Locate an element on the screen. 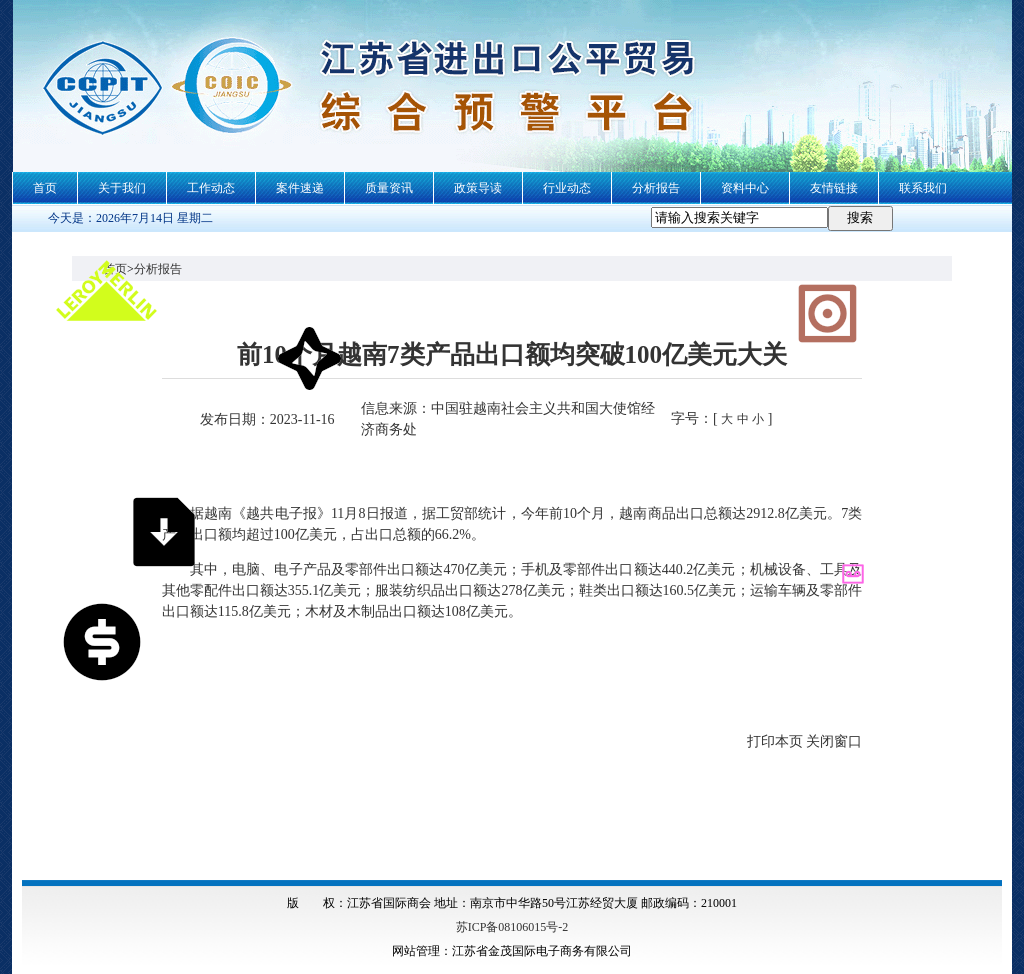 The width and height of the screenshot is (1024, 974). view account balance or financial summary is located at coordinates (102, 642).